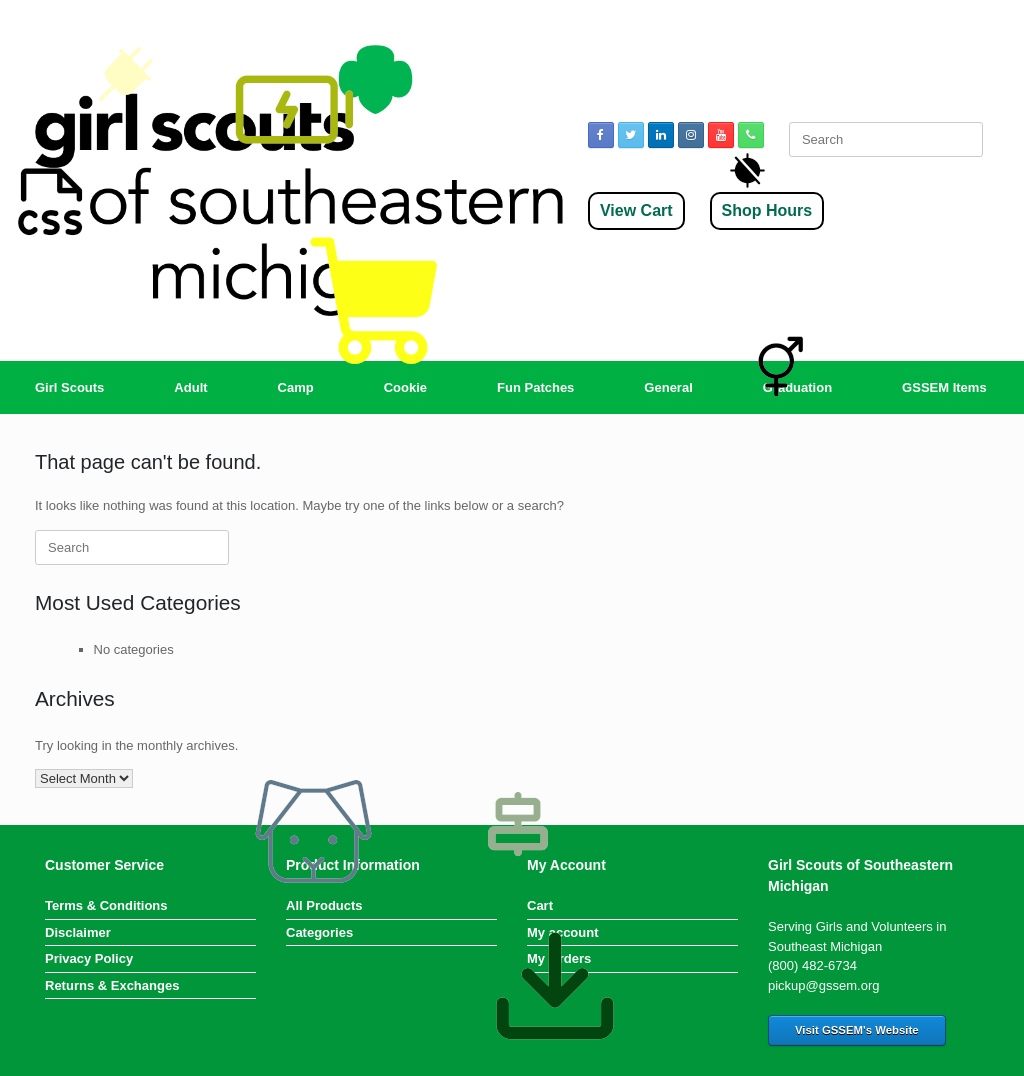  I want to click on align objects to horizontal center, so click(518, 824).